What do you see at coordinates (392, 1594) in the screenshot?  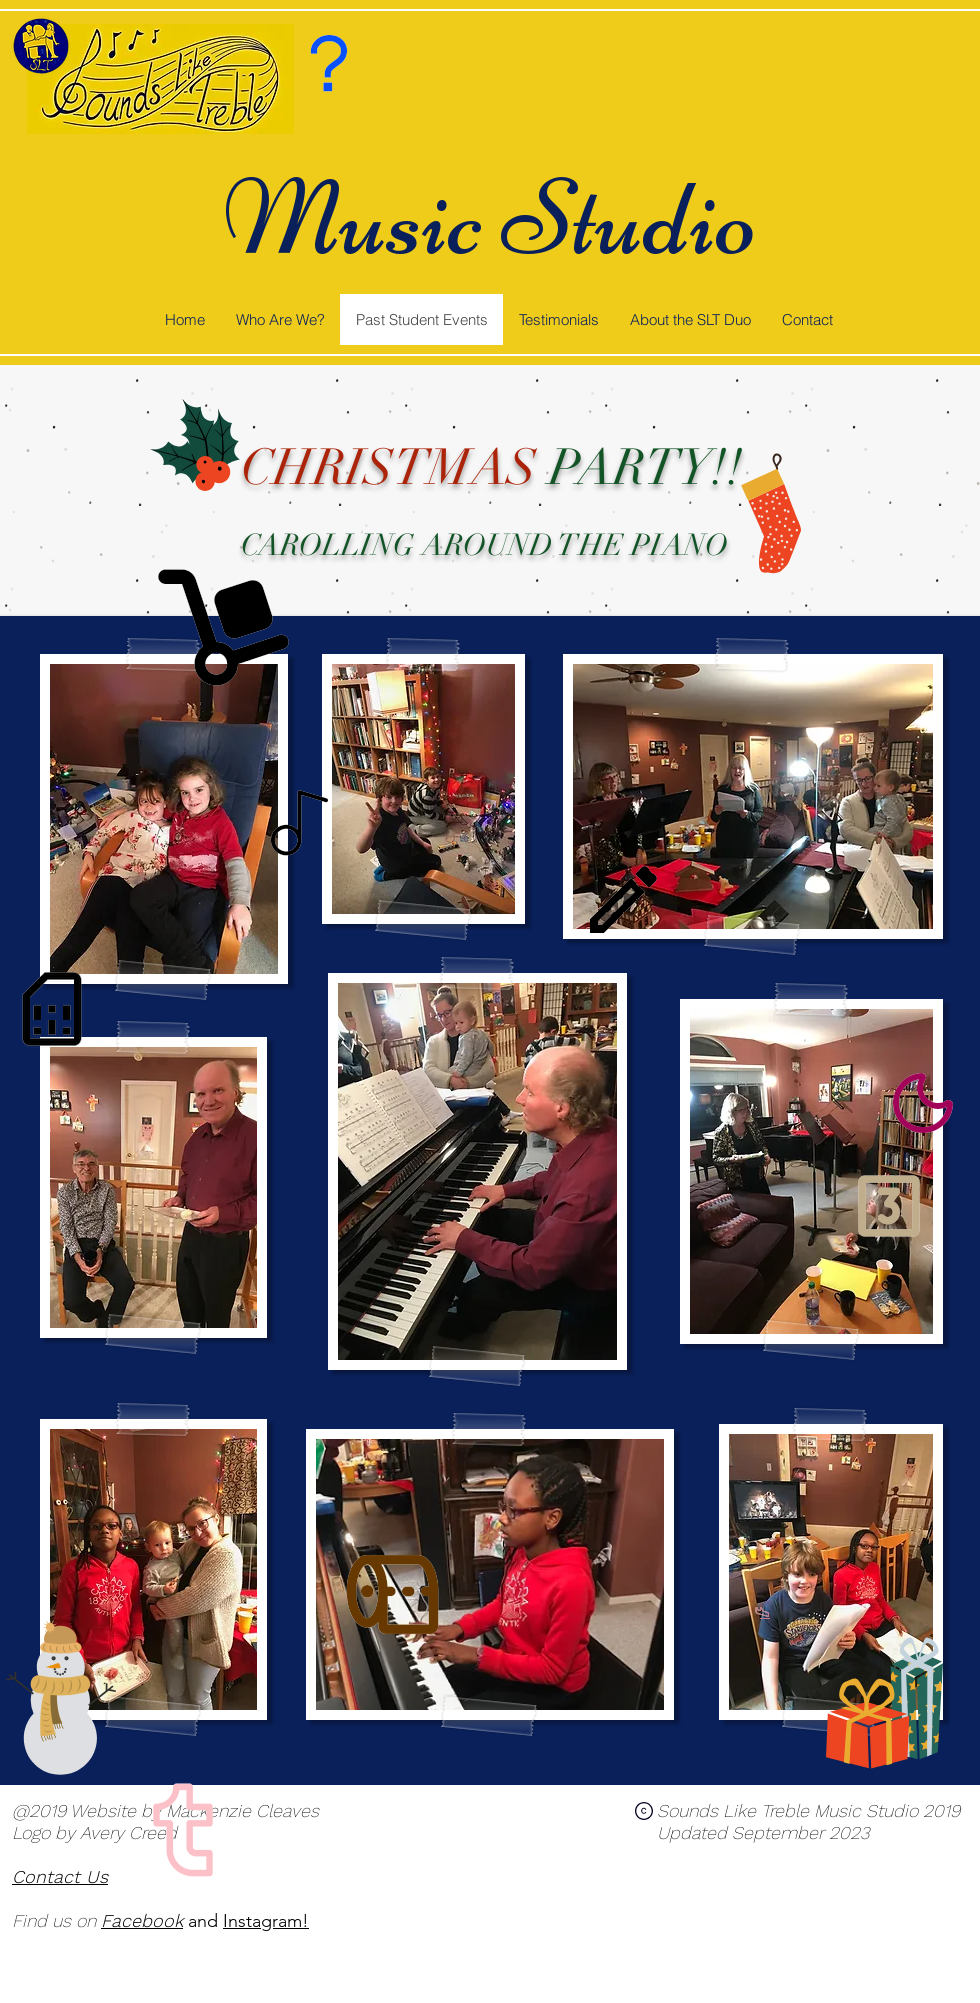 I see `indicates restroom or bathroom location` at bounding box center [392, 1594].